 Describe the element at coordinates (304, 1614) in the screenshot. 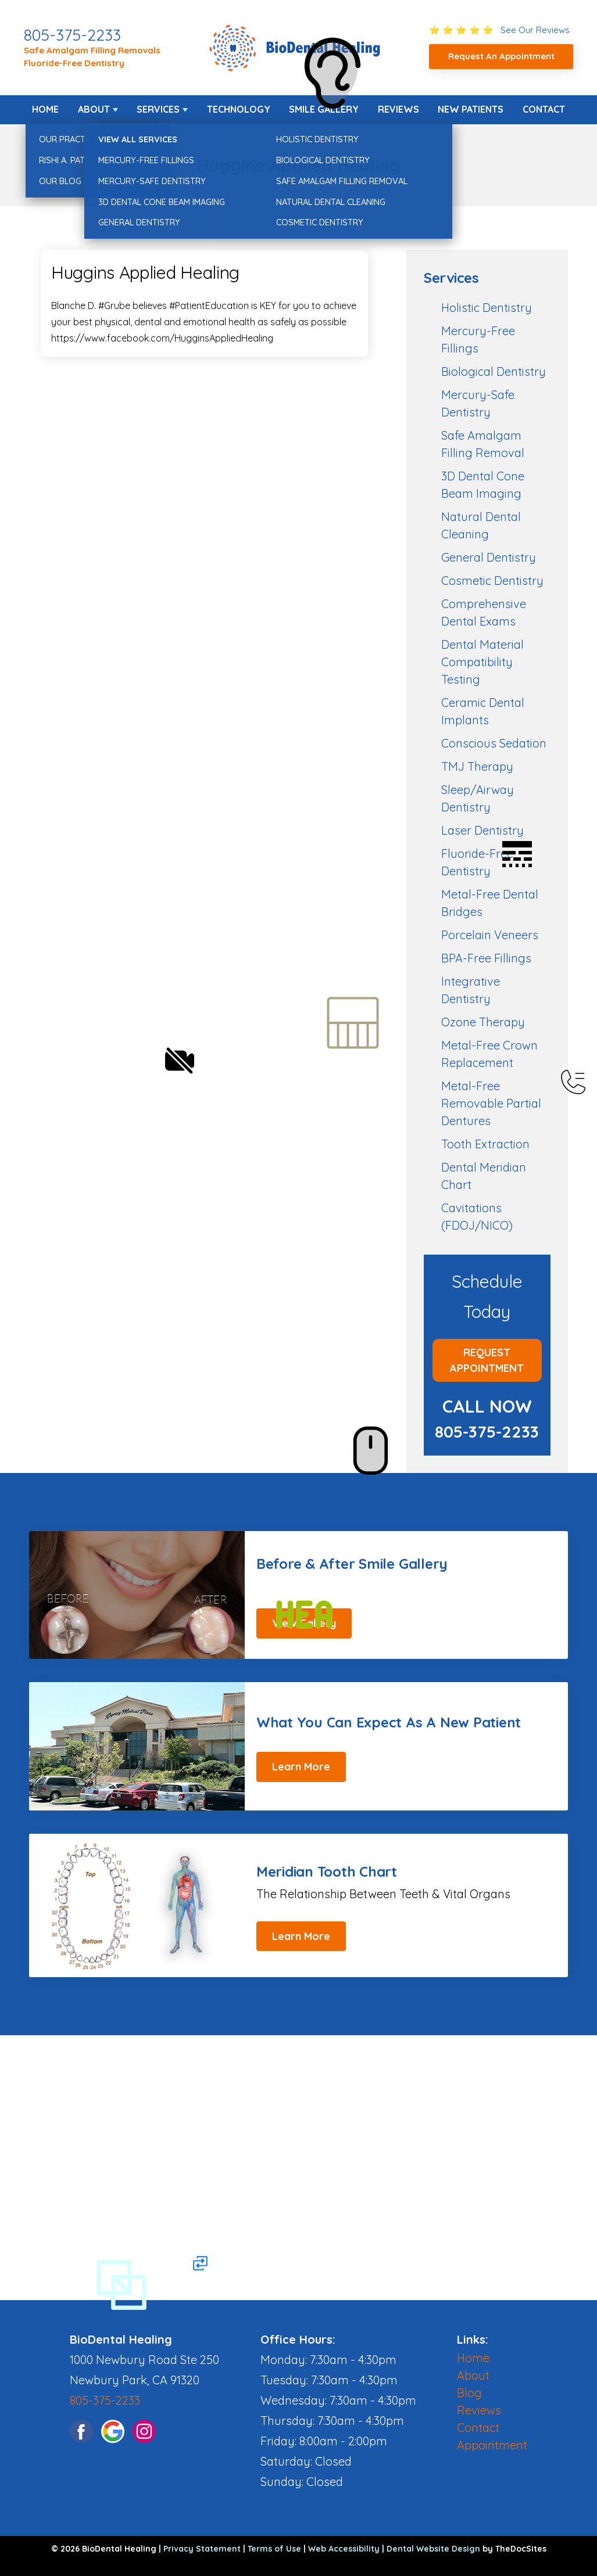

I see `indicates HTTP HEAD request method` at that location.